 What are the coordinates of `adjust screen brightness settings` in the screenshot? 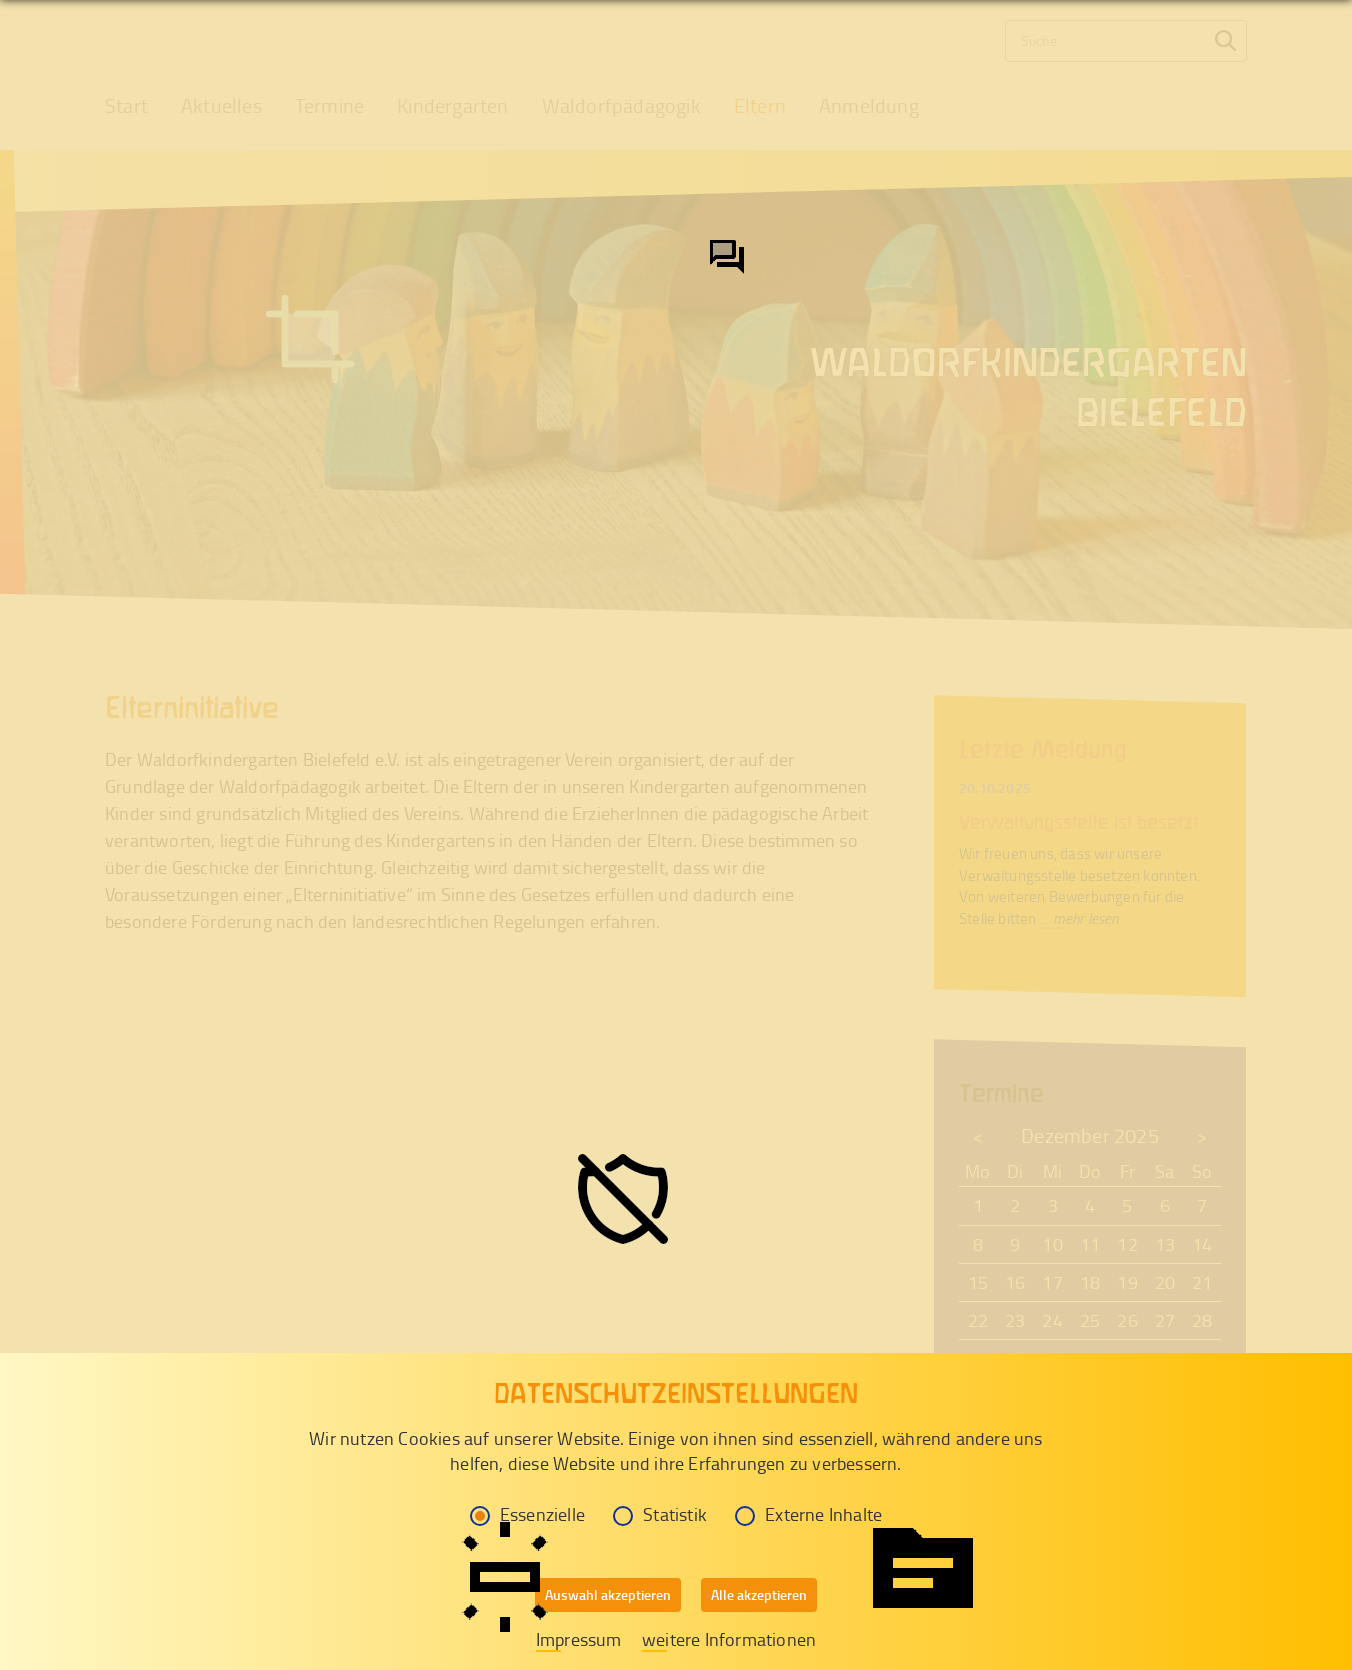 It's located at (505, 1577).